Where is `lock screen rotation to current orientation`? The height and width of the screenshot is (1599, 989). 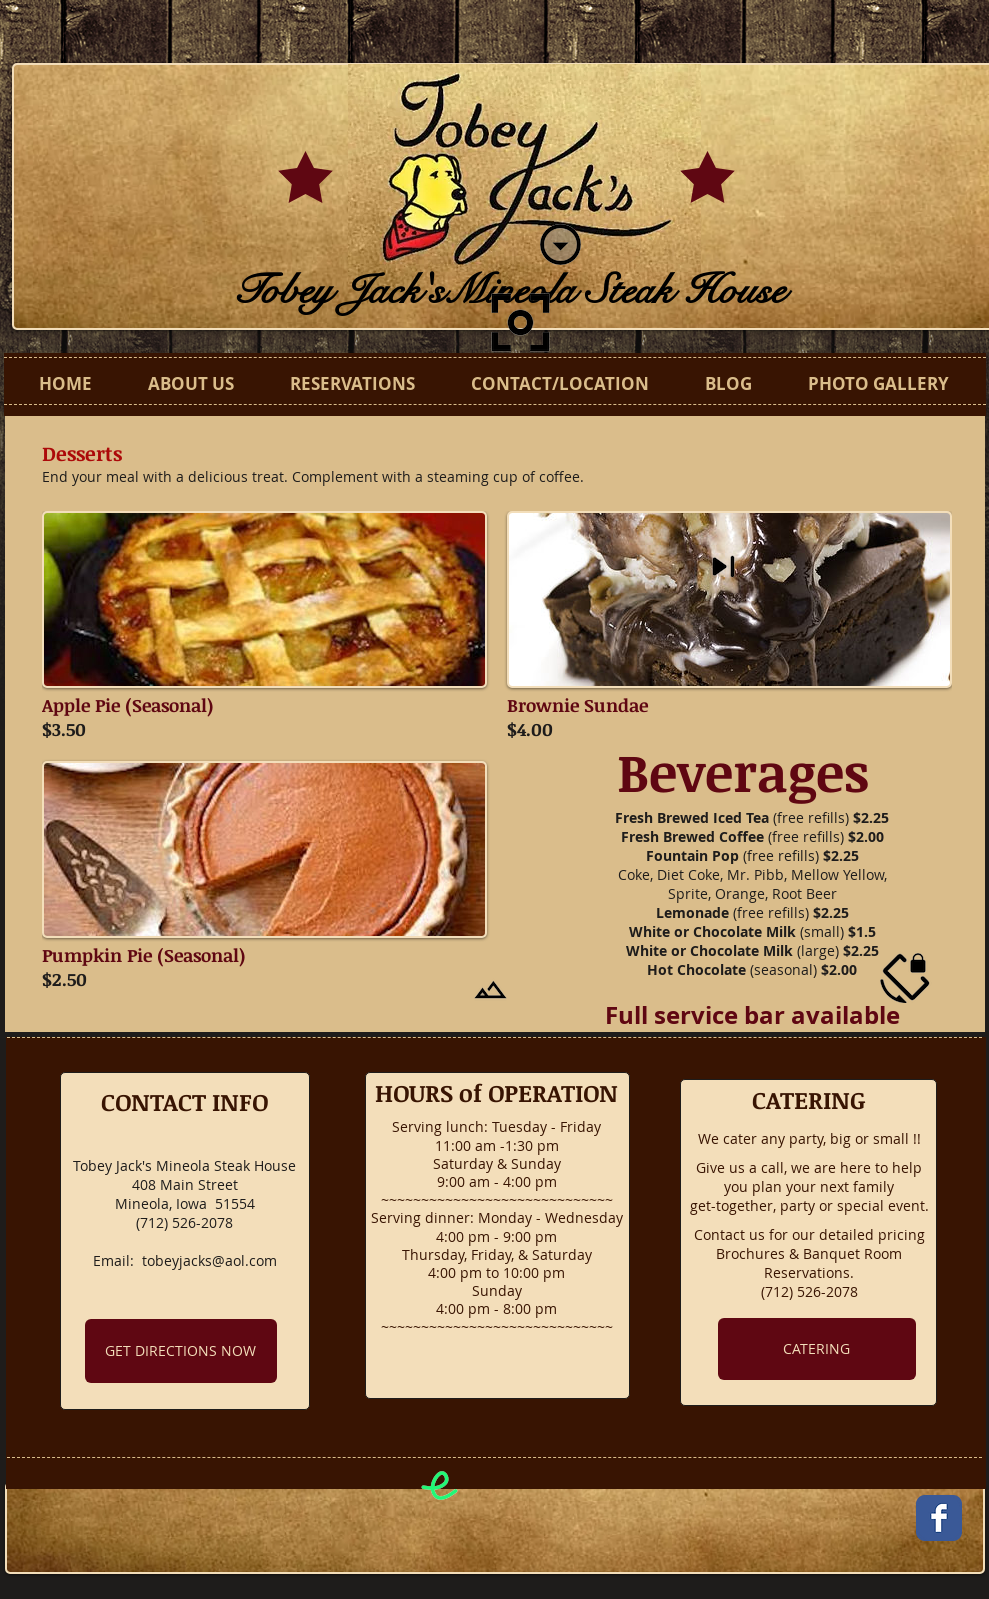
lock screen rotation to current orientation is located at coordinates (906, 977).